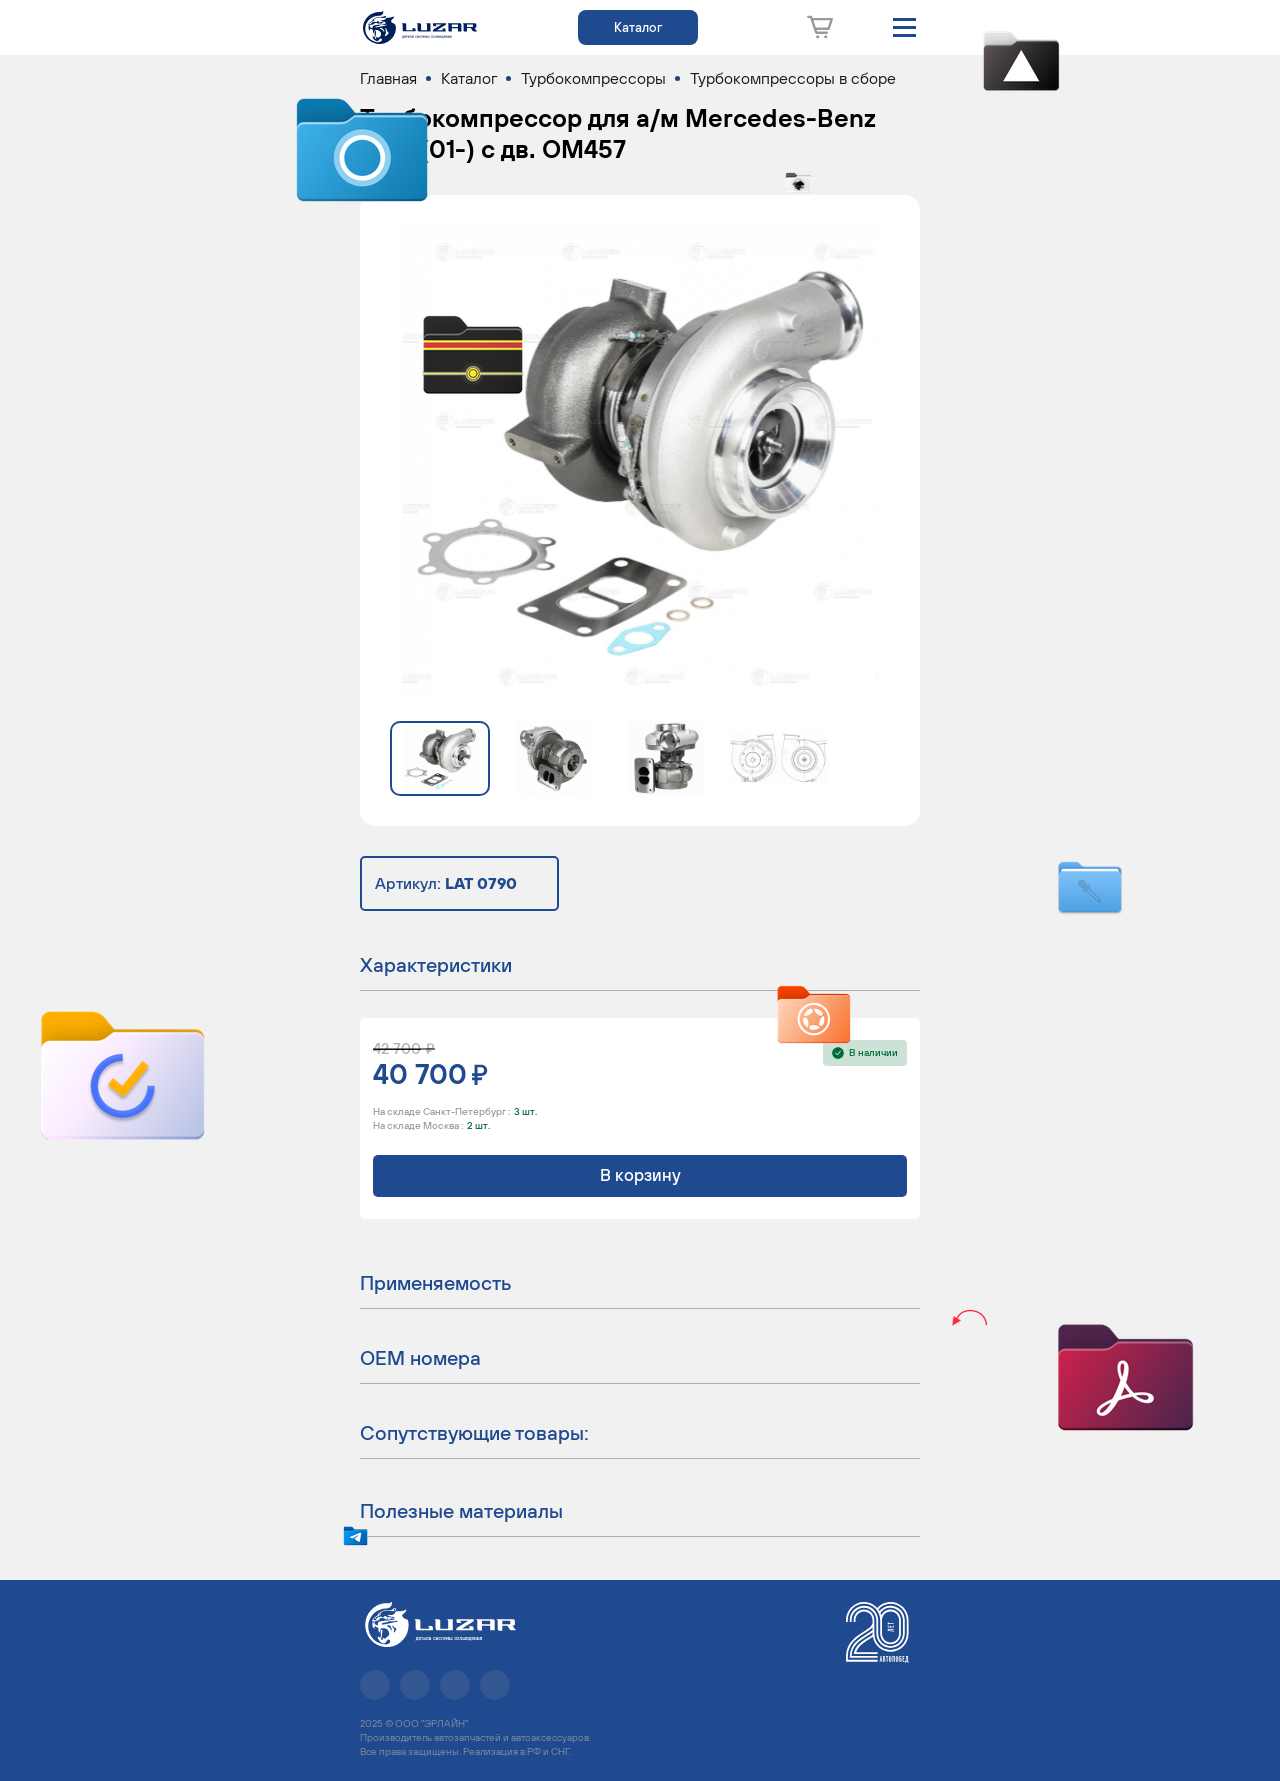 The width and height of the screenshot is (1280, 1781). I want to click on open corona sdk project folder, so click(813, 1016).